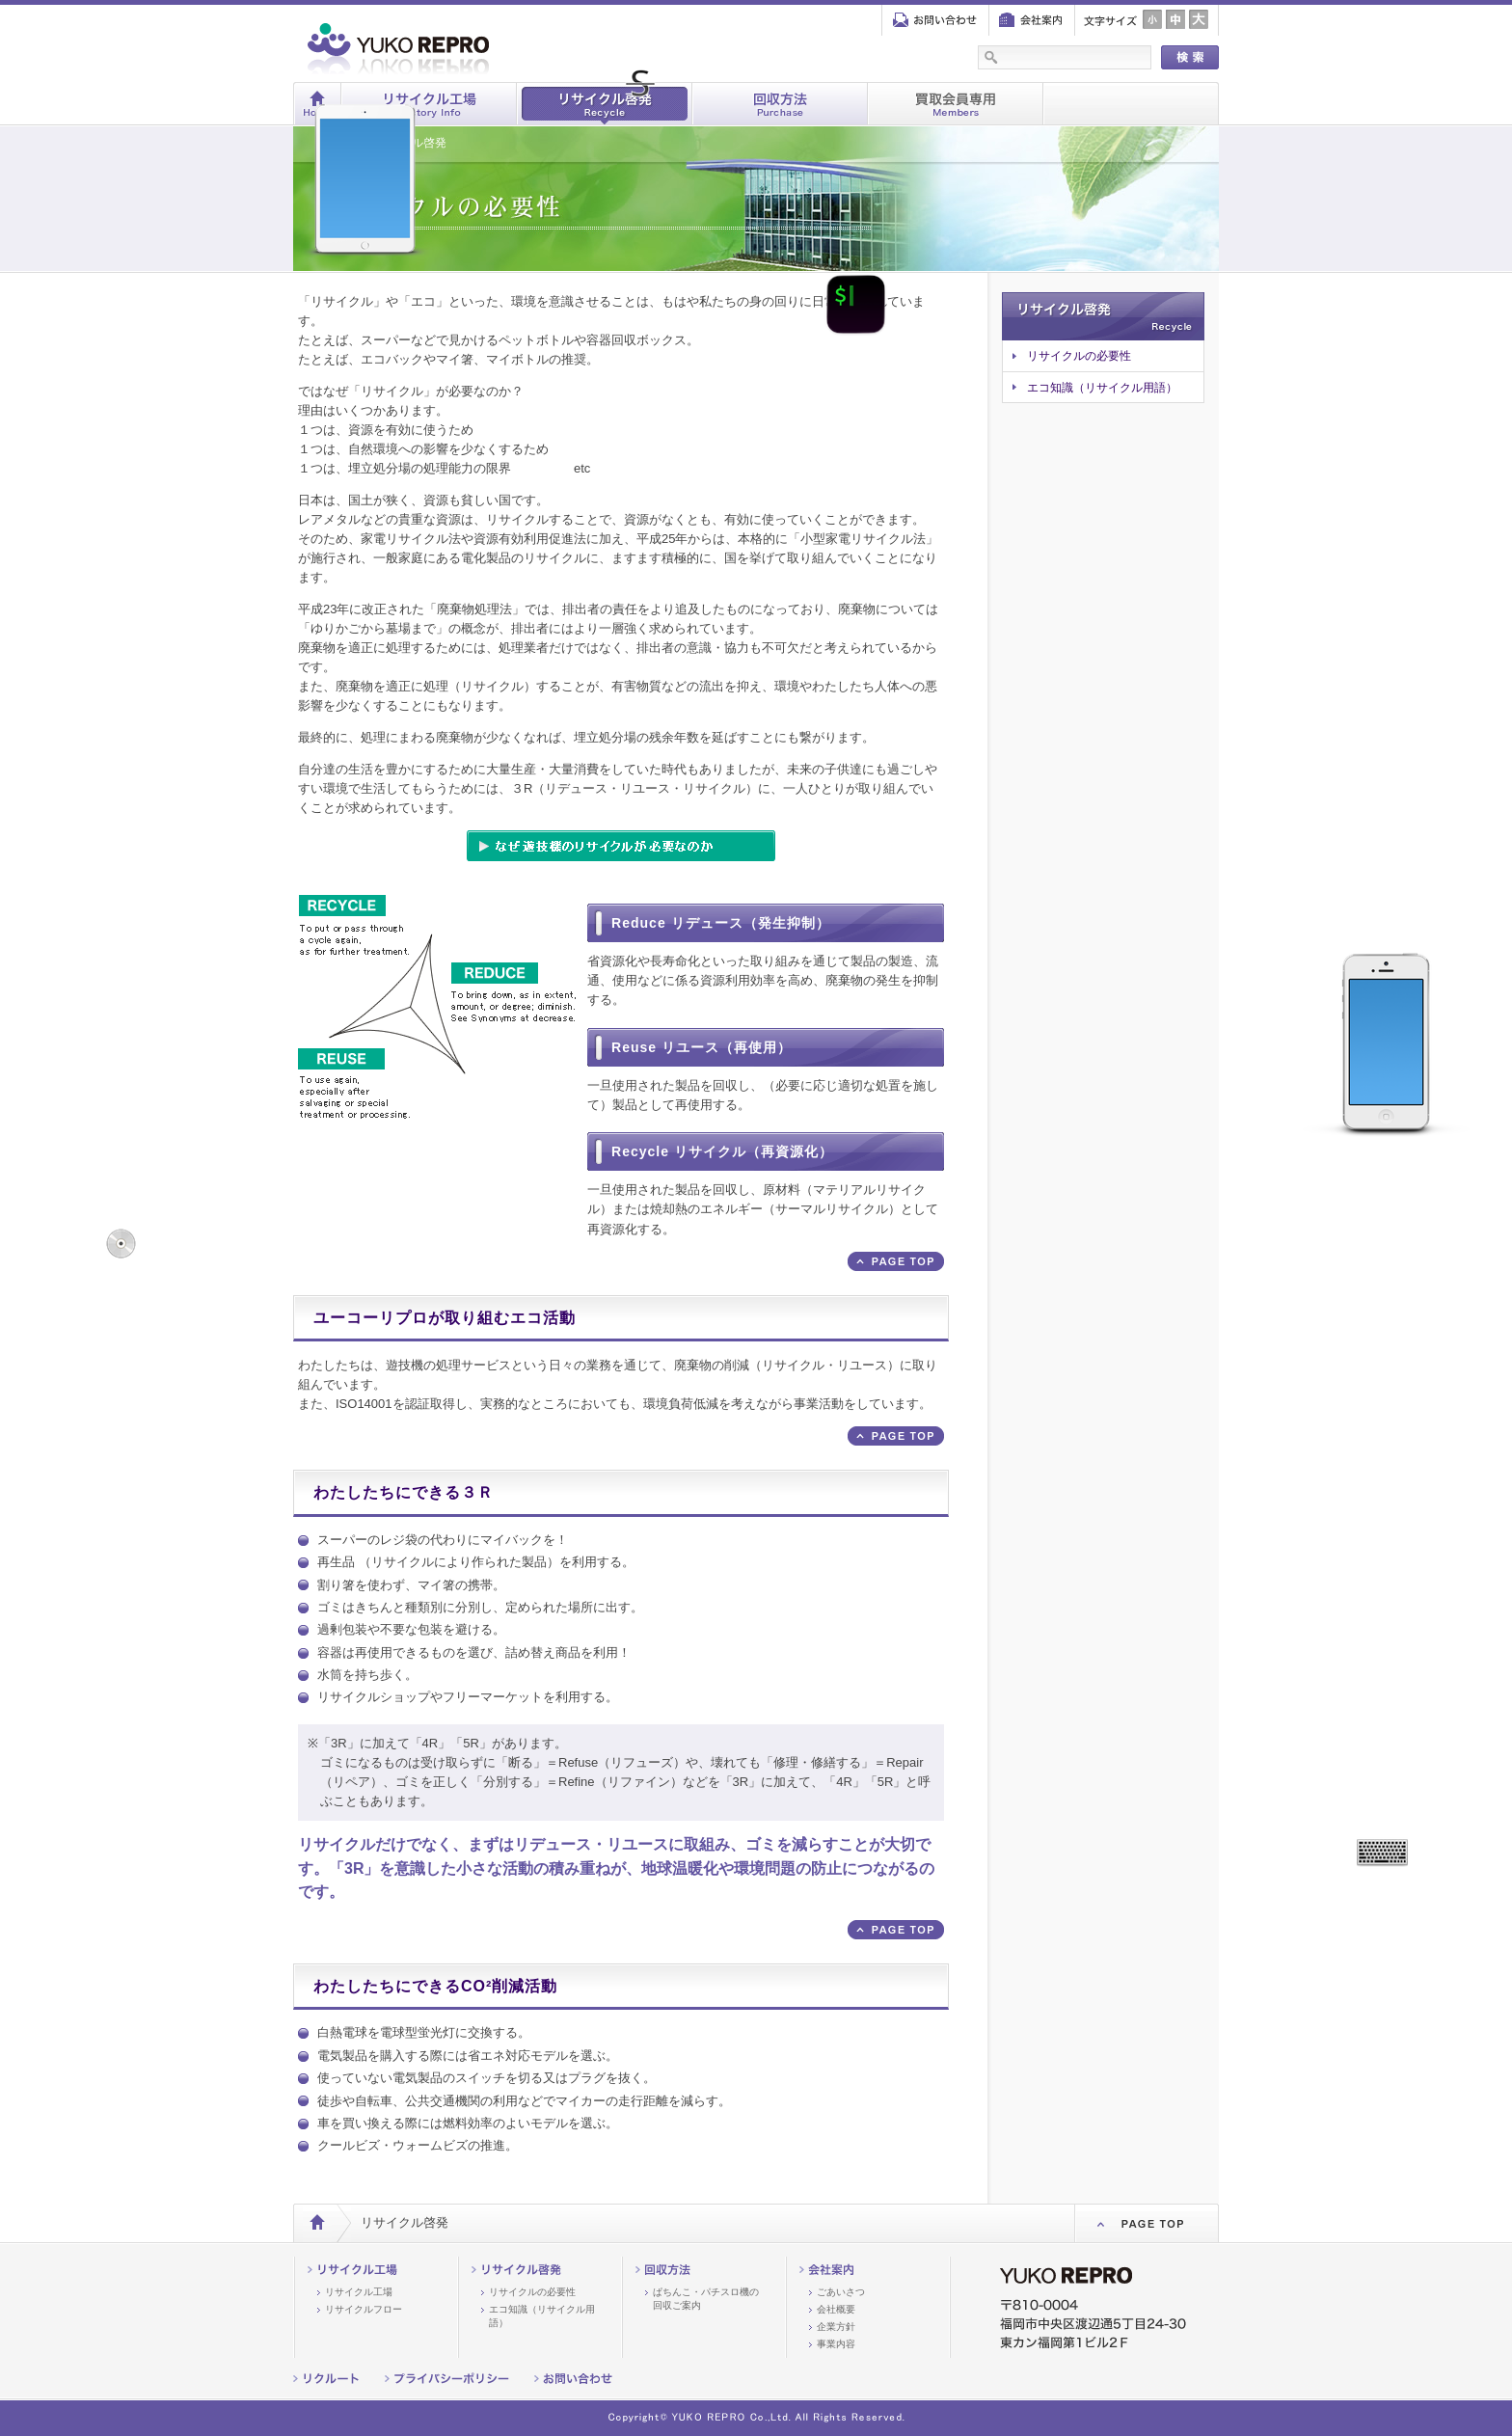 The width and height of the screenshot is (1512, 2436). What do you see at coordinates (364, 165) in the screenshot?
I see `iPad Mini 3 device with cellular connectivity` at bounding box center [364, 165].